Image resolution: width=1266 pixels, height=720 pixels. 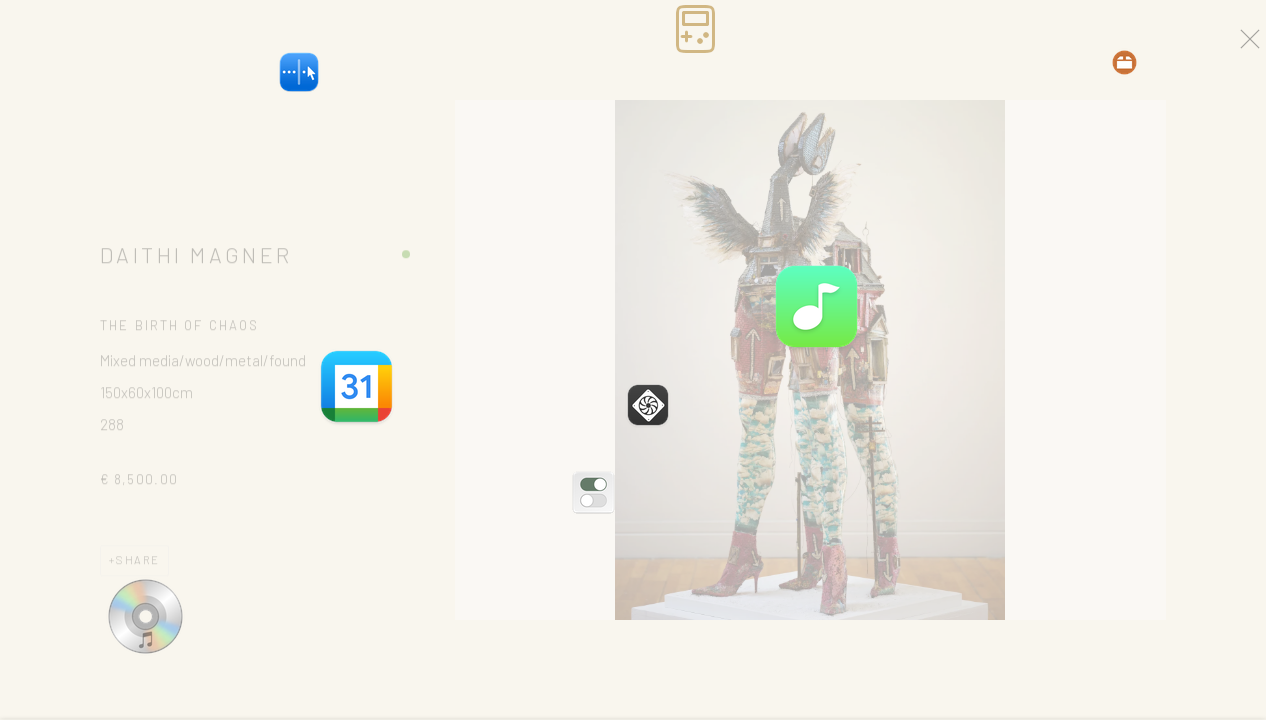 I want to click on open gnome tweaks to customize desktop settings, so click(x=593, y=492).